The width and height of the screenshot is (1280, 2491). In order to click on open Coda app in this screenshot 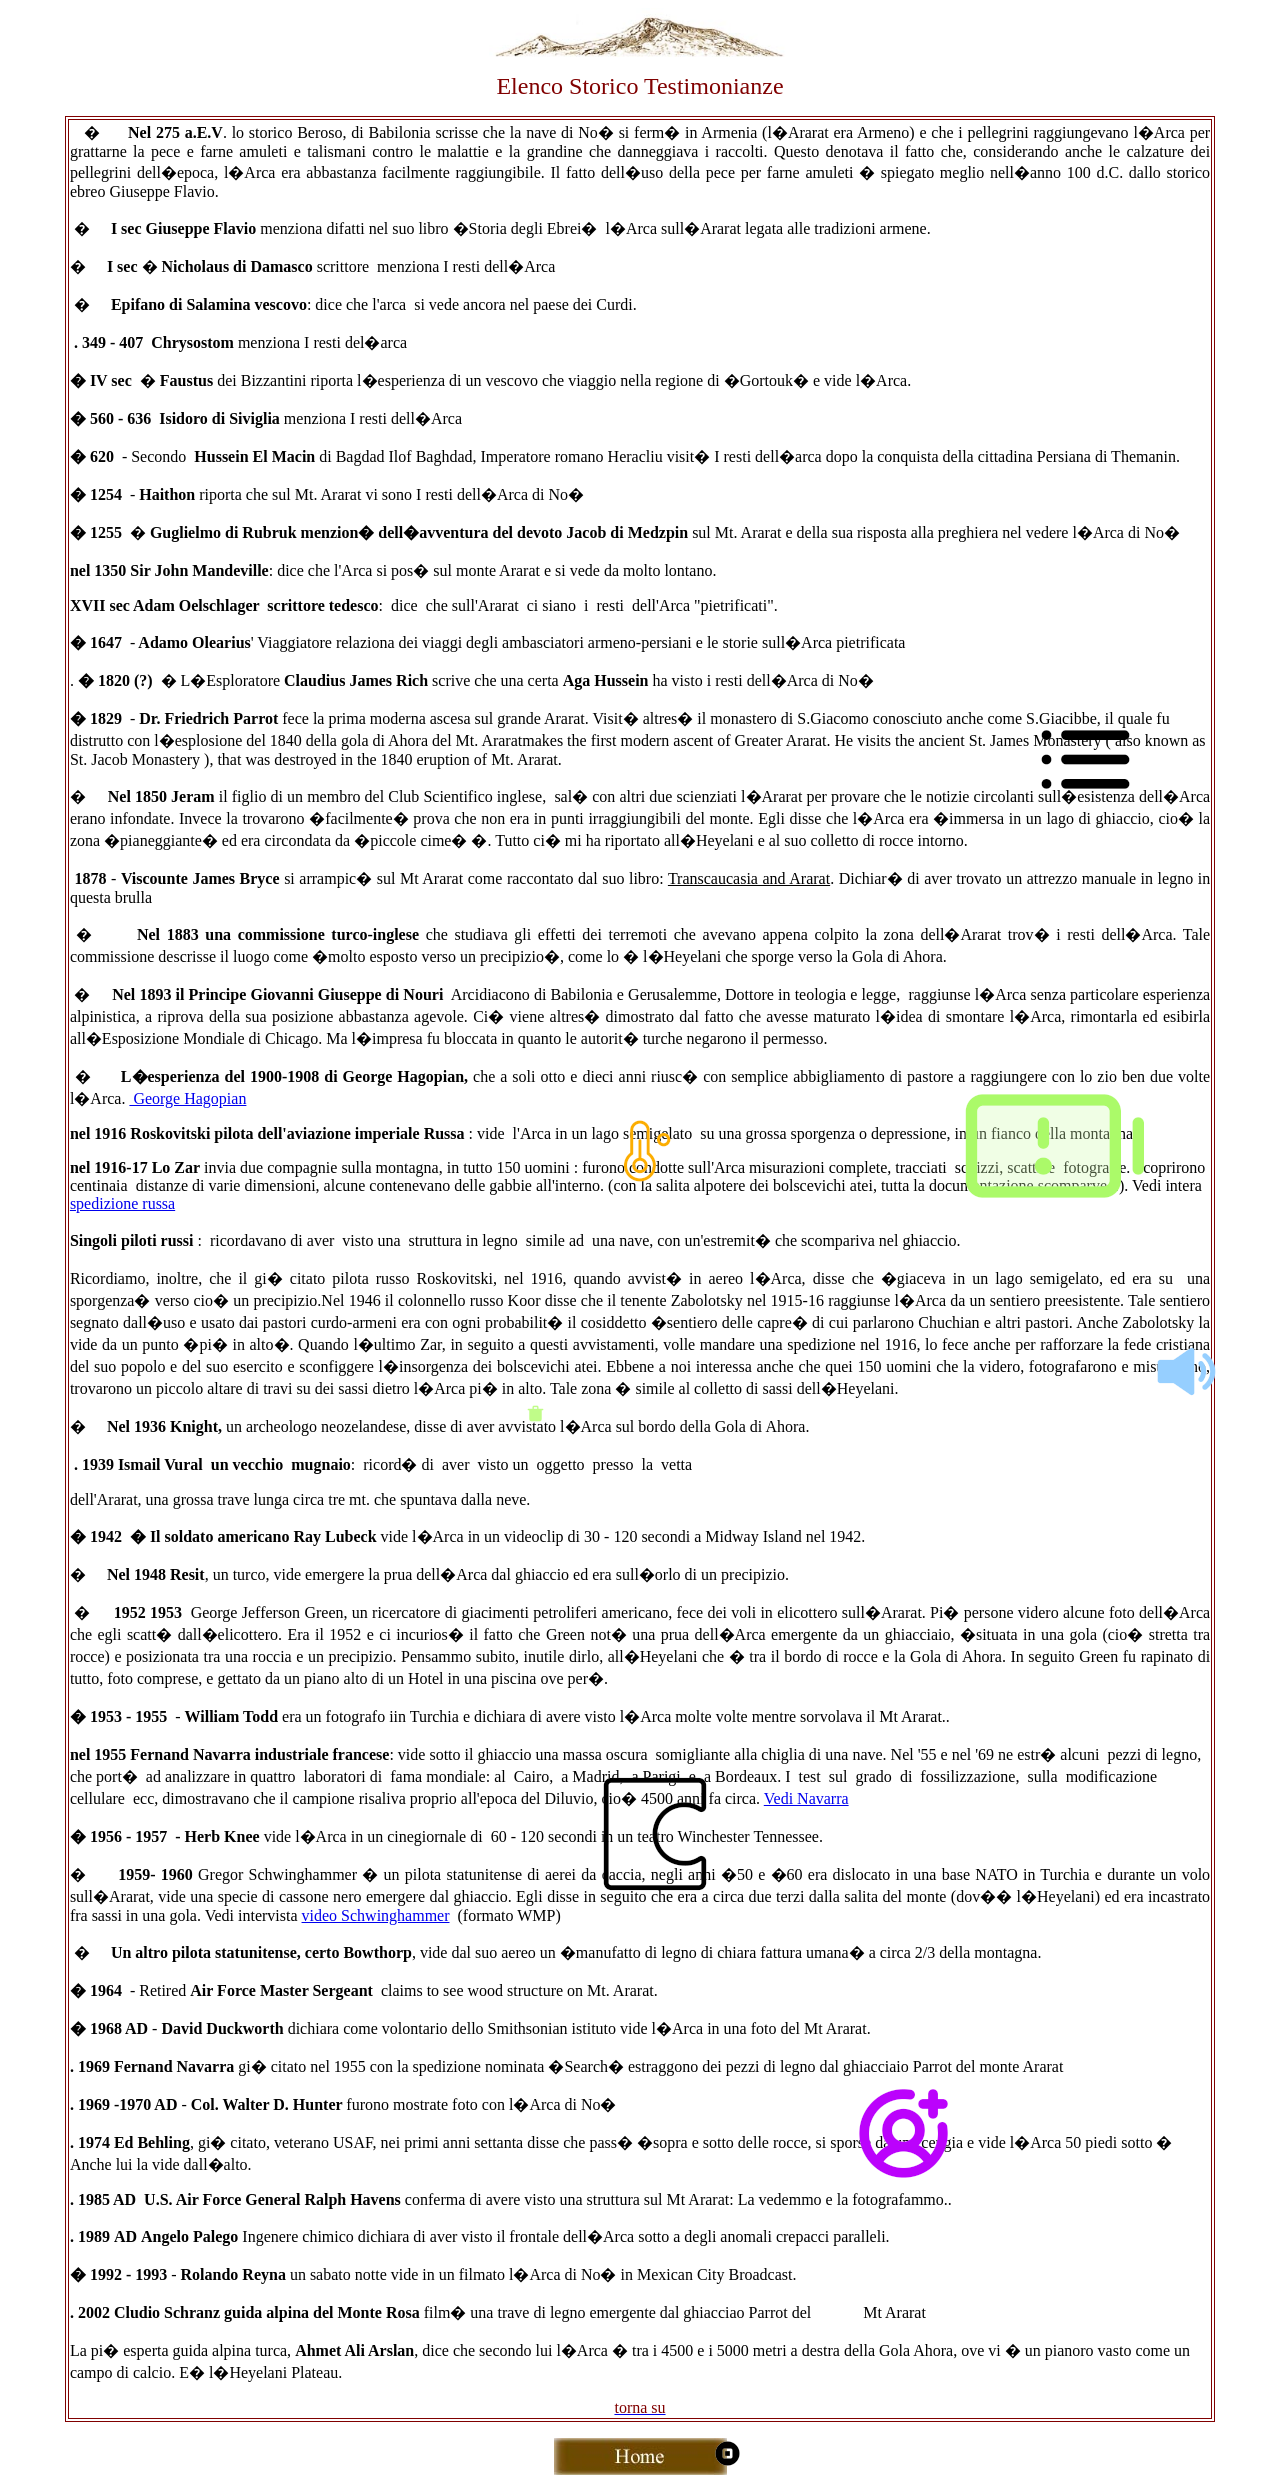, I will do `click(655, 1834)`.